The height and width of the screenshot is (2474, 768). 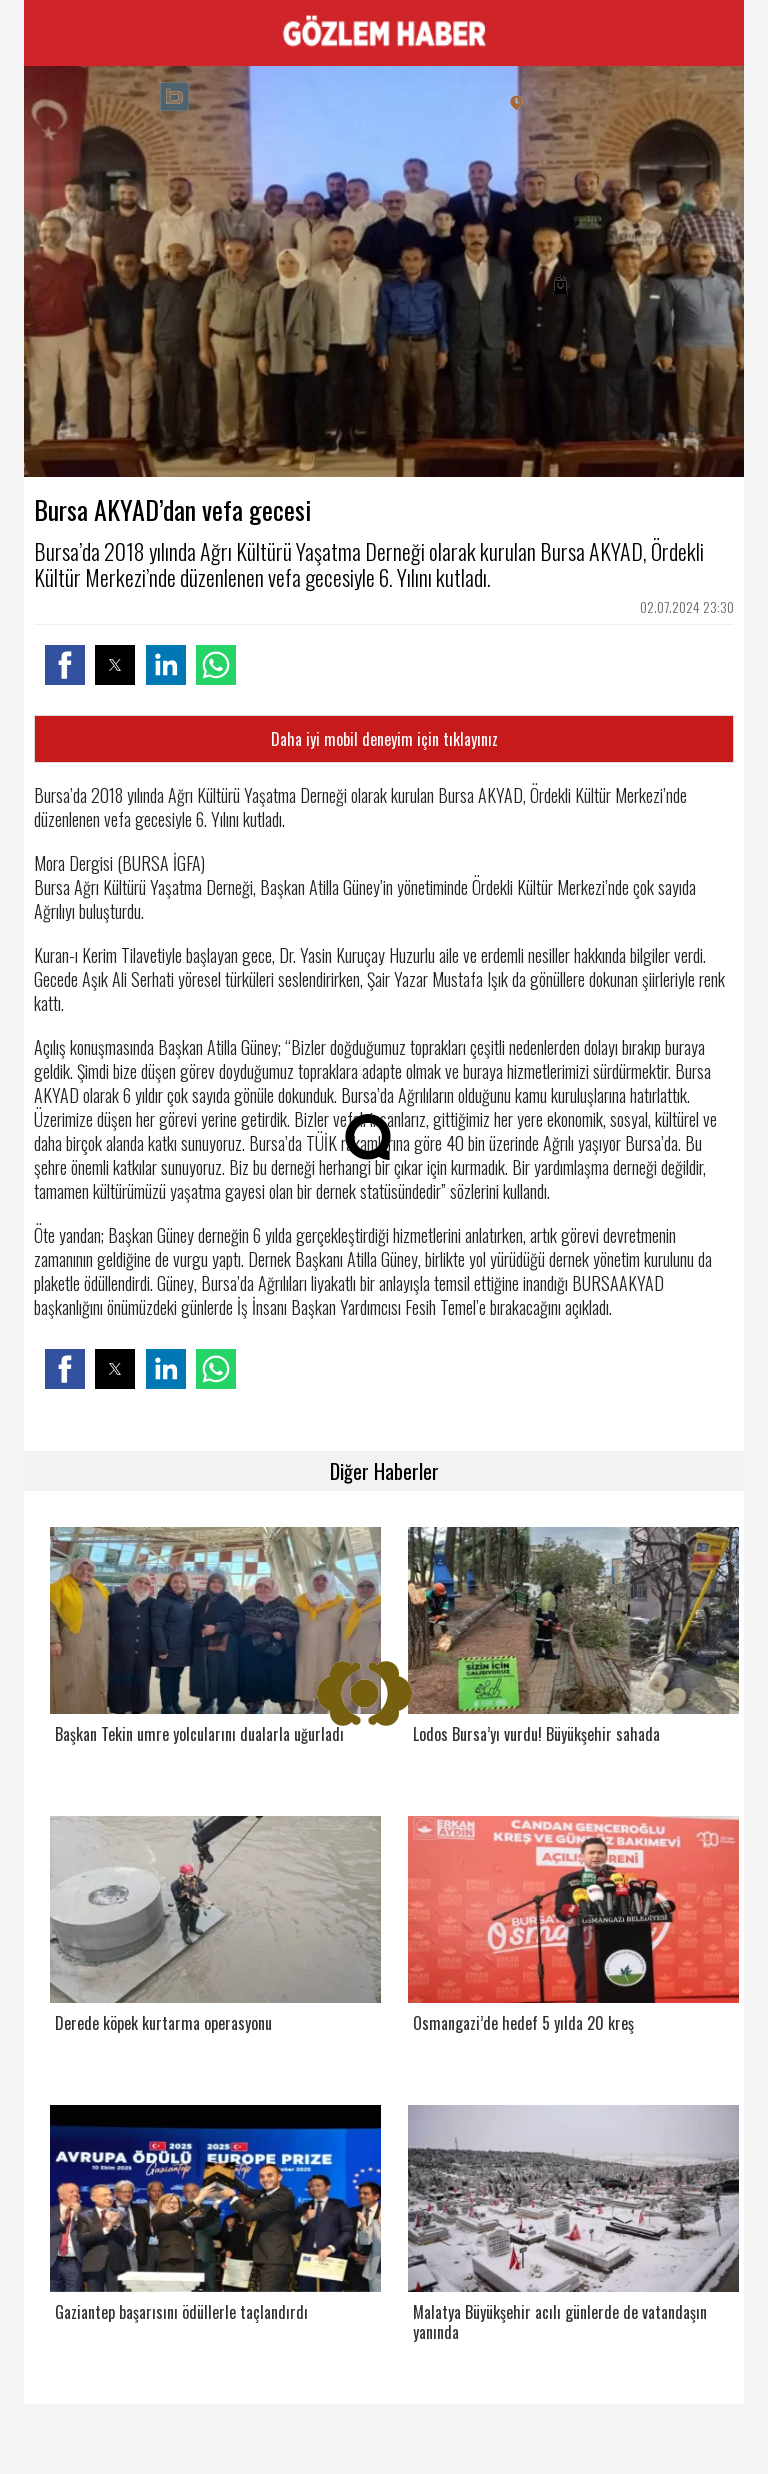 I want to click on open the Blibli shopping app, so click(x=560, y=284).